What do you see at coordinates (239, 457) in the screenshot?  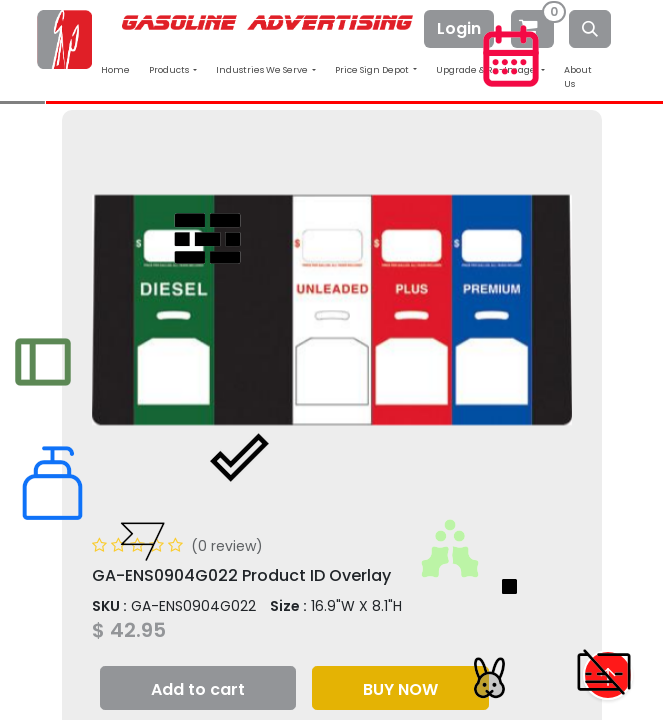 I see `task completed successfully` at bounding box center [239, 457].